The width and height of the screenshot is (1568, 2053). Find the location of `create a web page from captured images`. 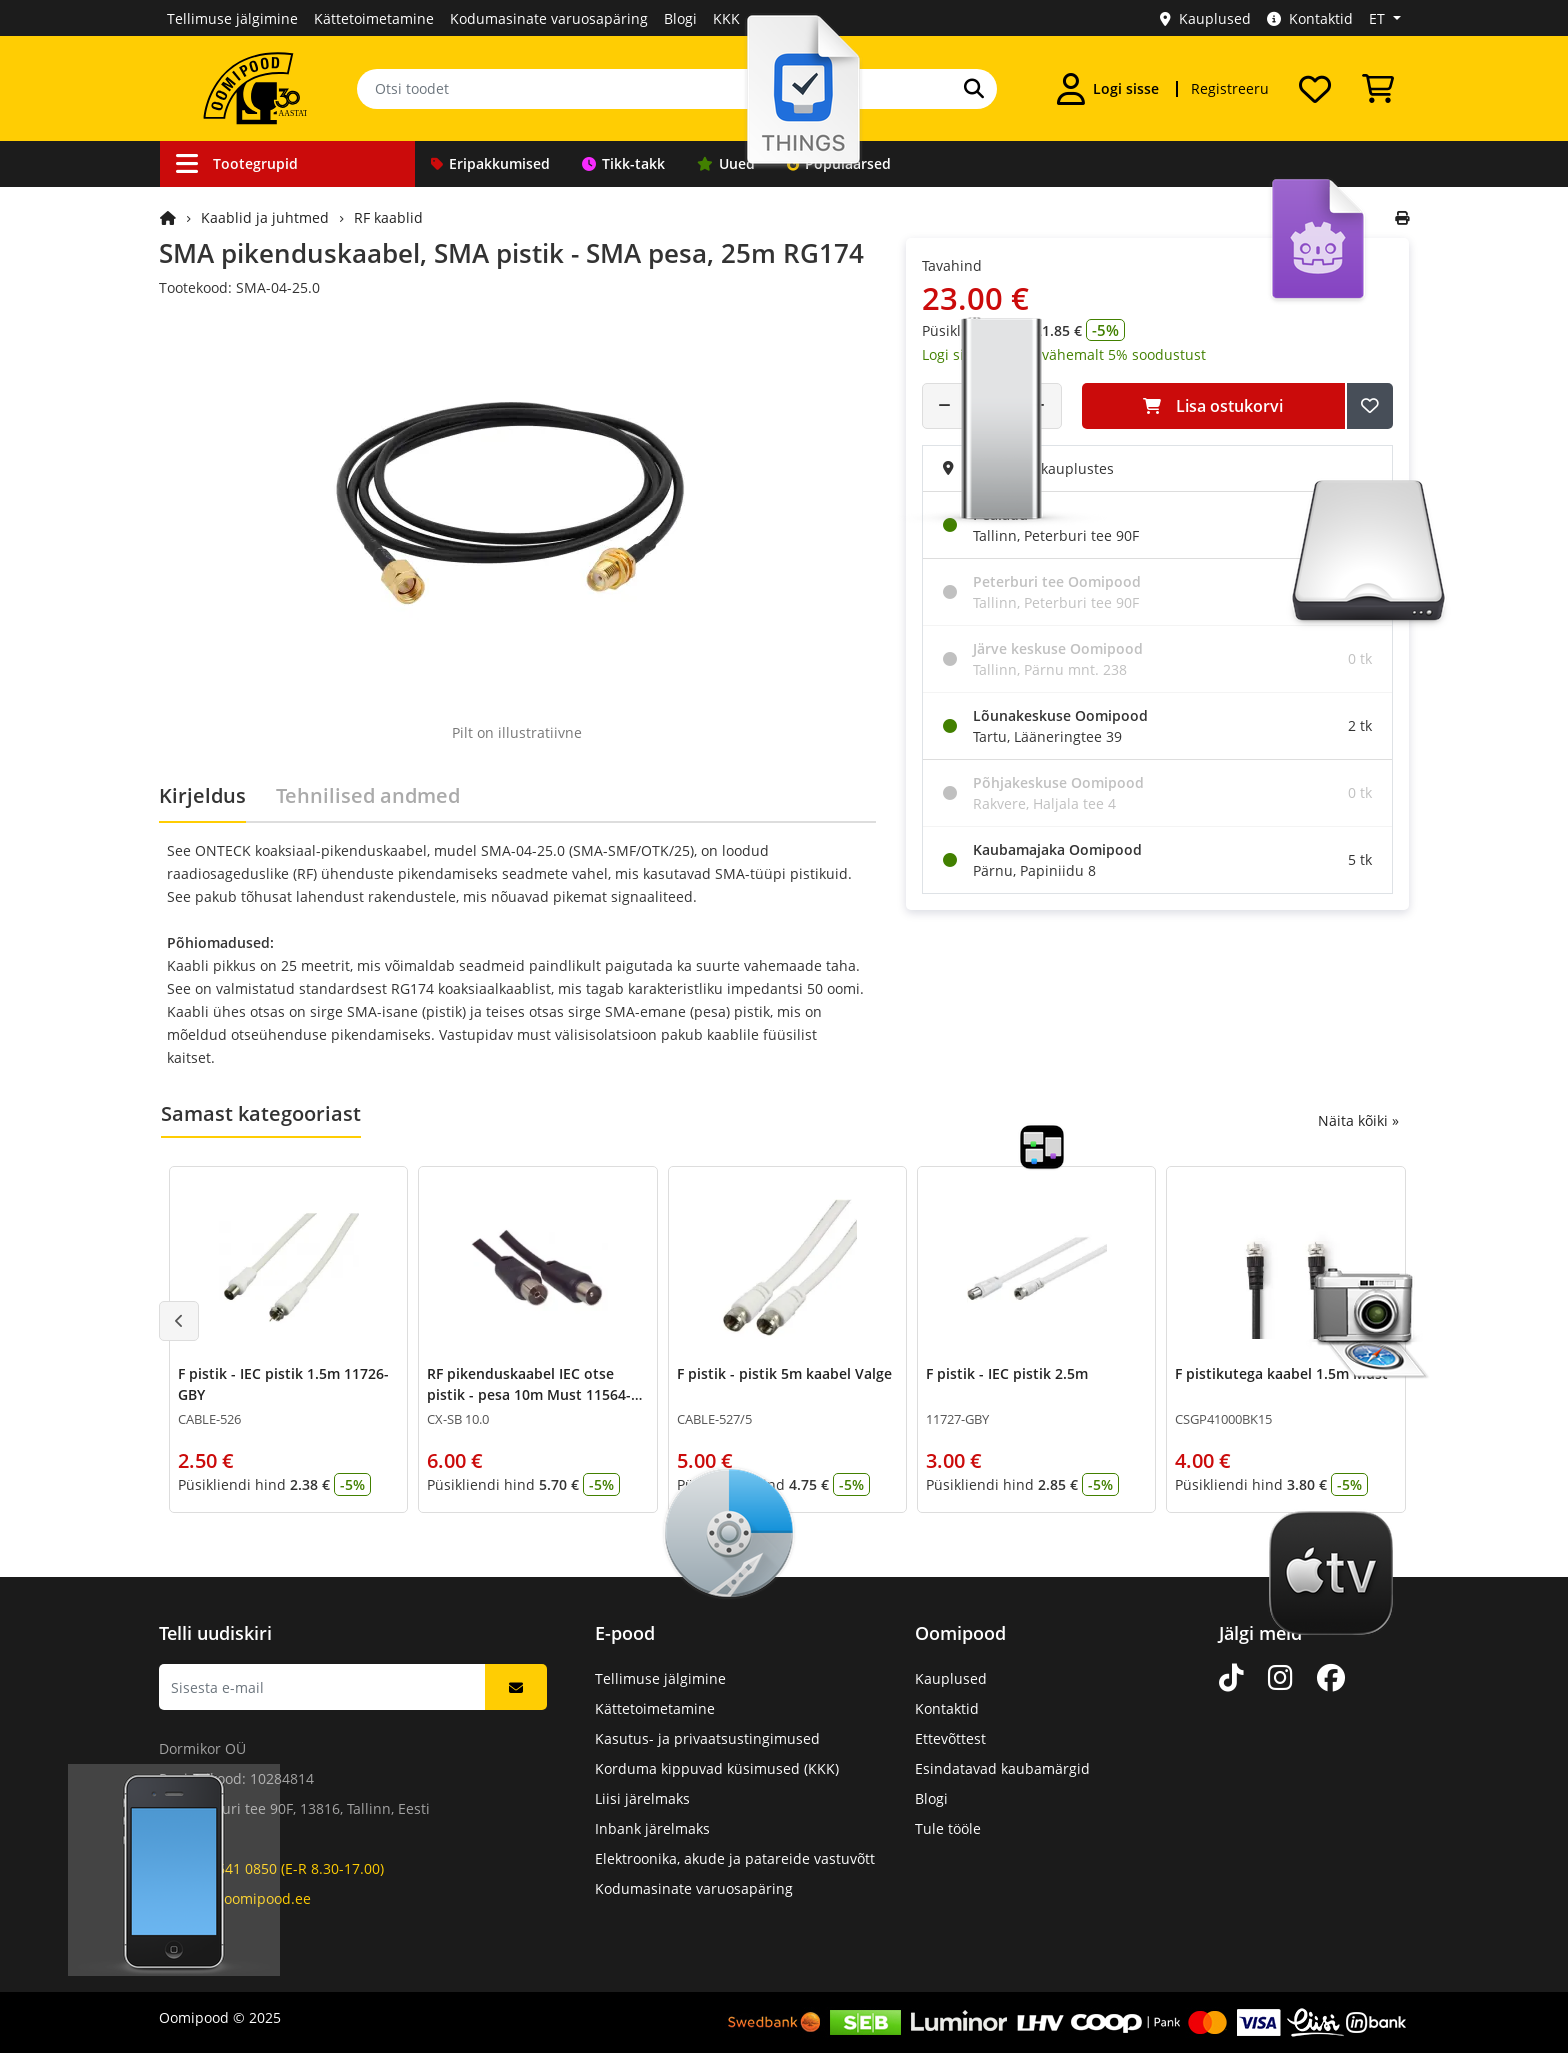

create a web page from captured images is located at coordinates (1363, 1323).